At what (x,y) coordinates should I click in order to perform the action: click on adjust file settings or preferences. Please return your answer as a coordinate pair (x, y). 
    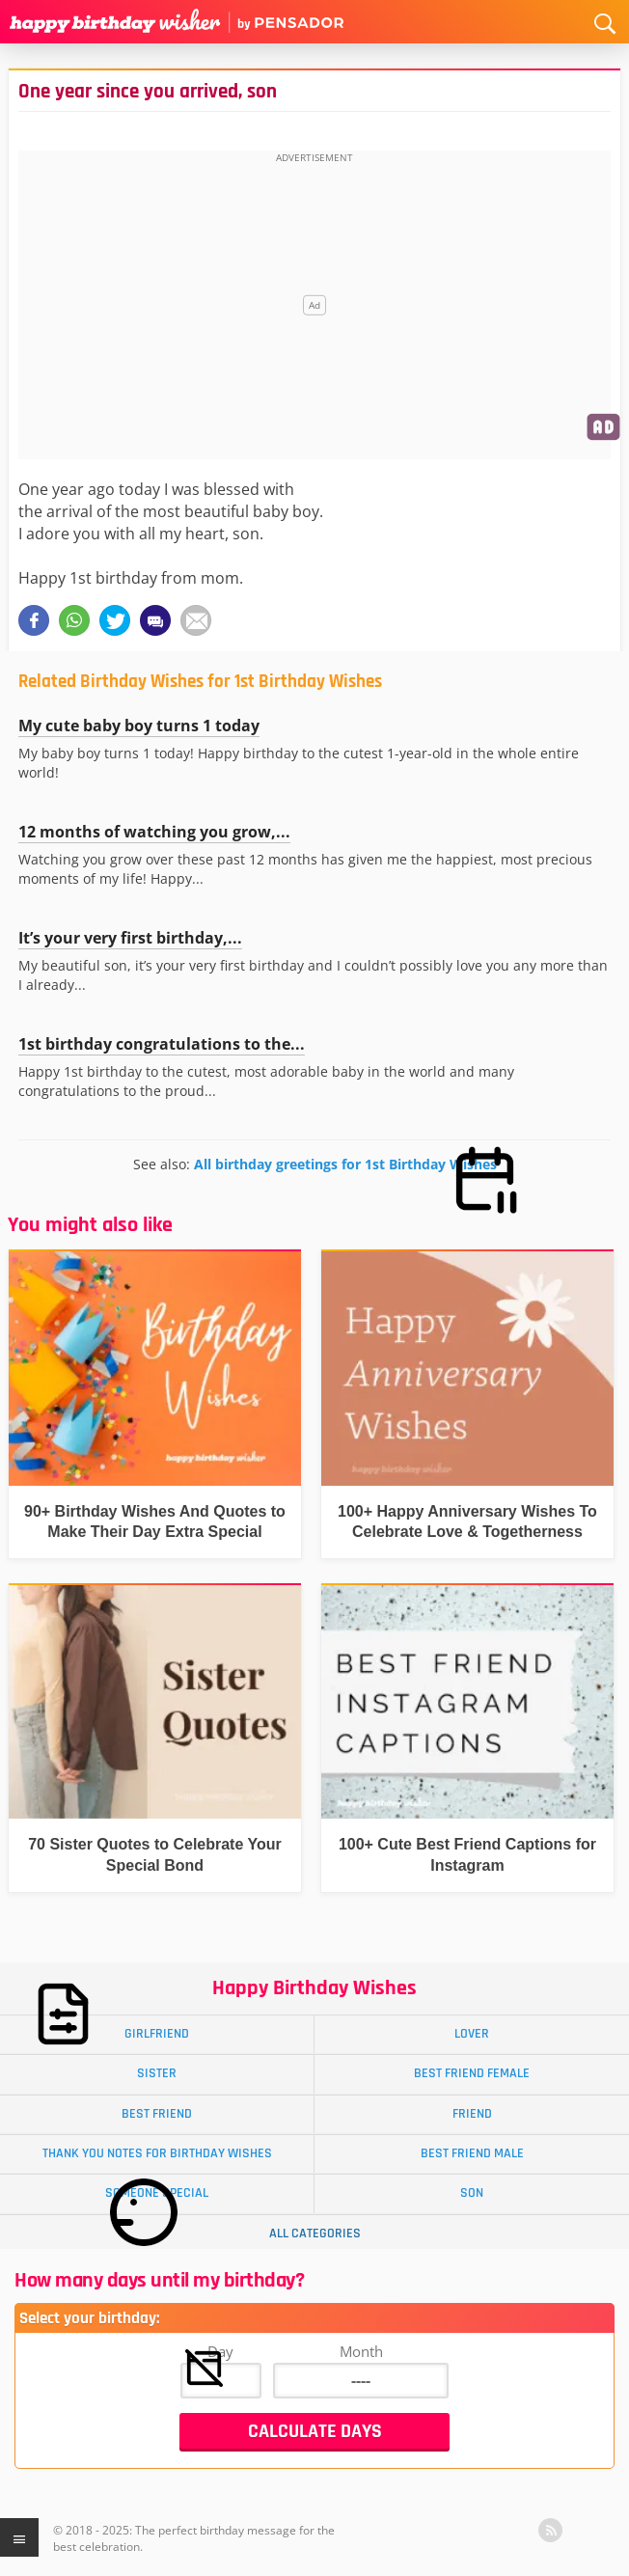
    Looking at the image, I should click on (63, 2014).